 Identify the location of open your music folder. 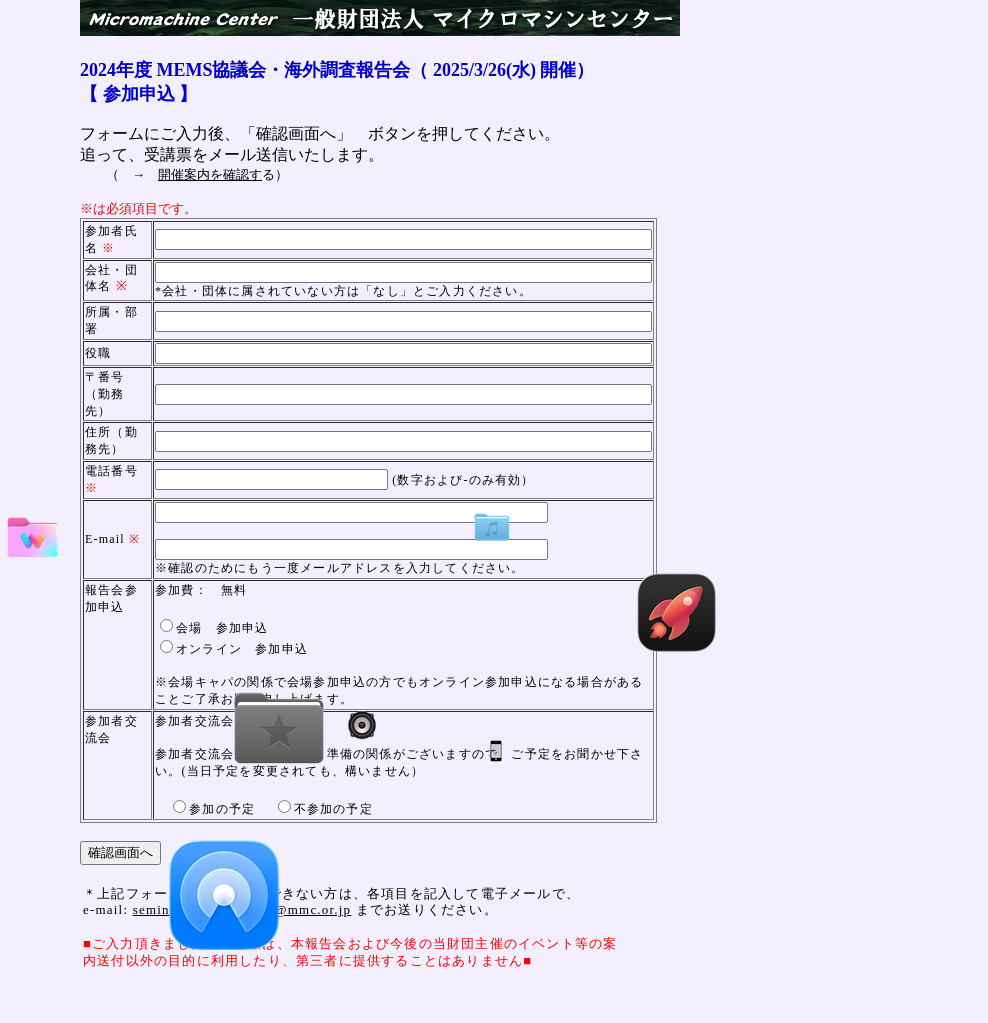
(492, 527).